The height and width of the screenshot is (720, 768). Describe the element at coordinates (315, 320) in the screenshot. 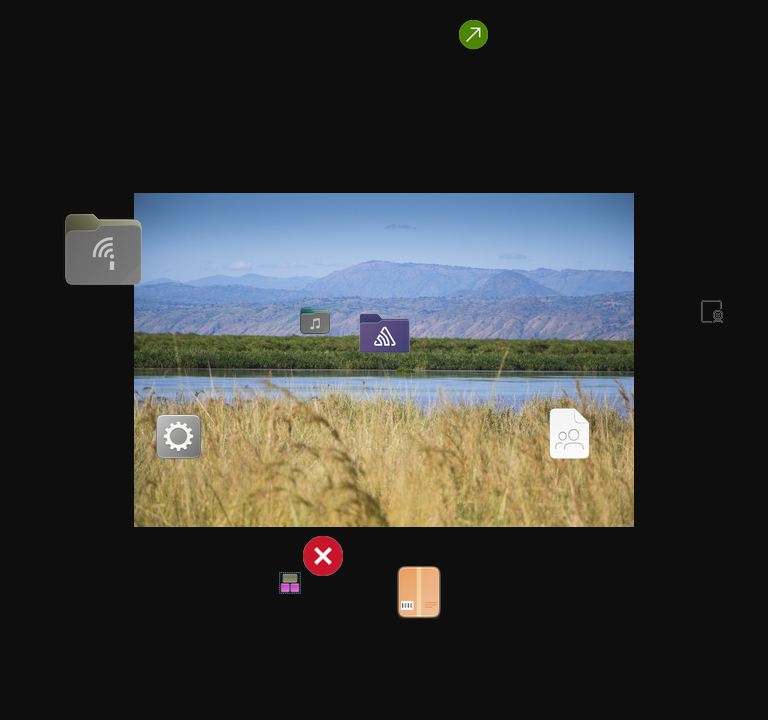

I see `open your music folder` at that location.